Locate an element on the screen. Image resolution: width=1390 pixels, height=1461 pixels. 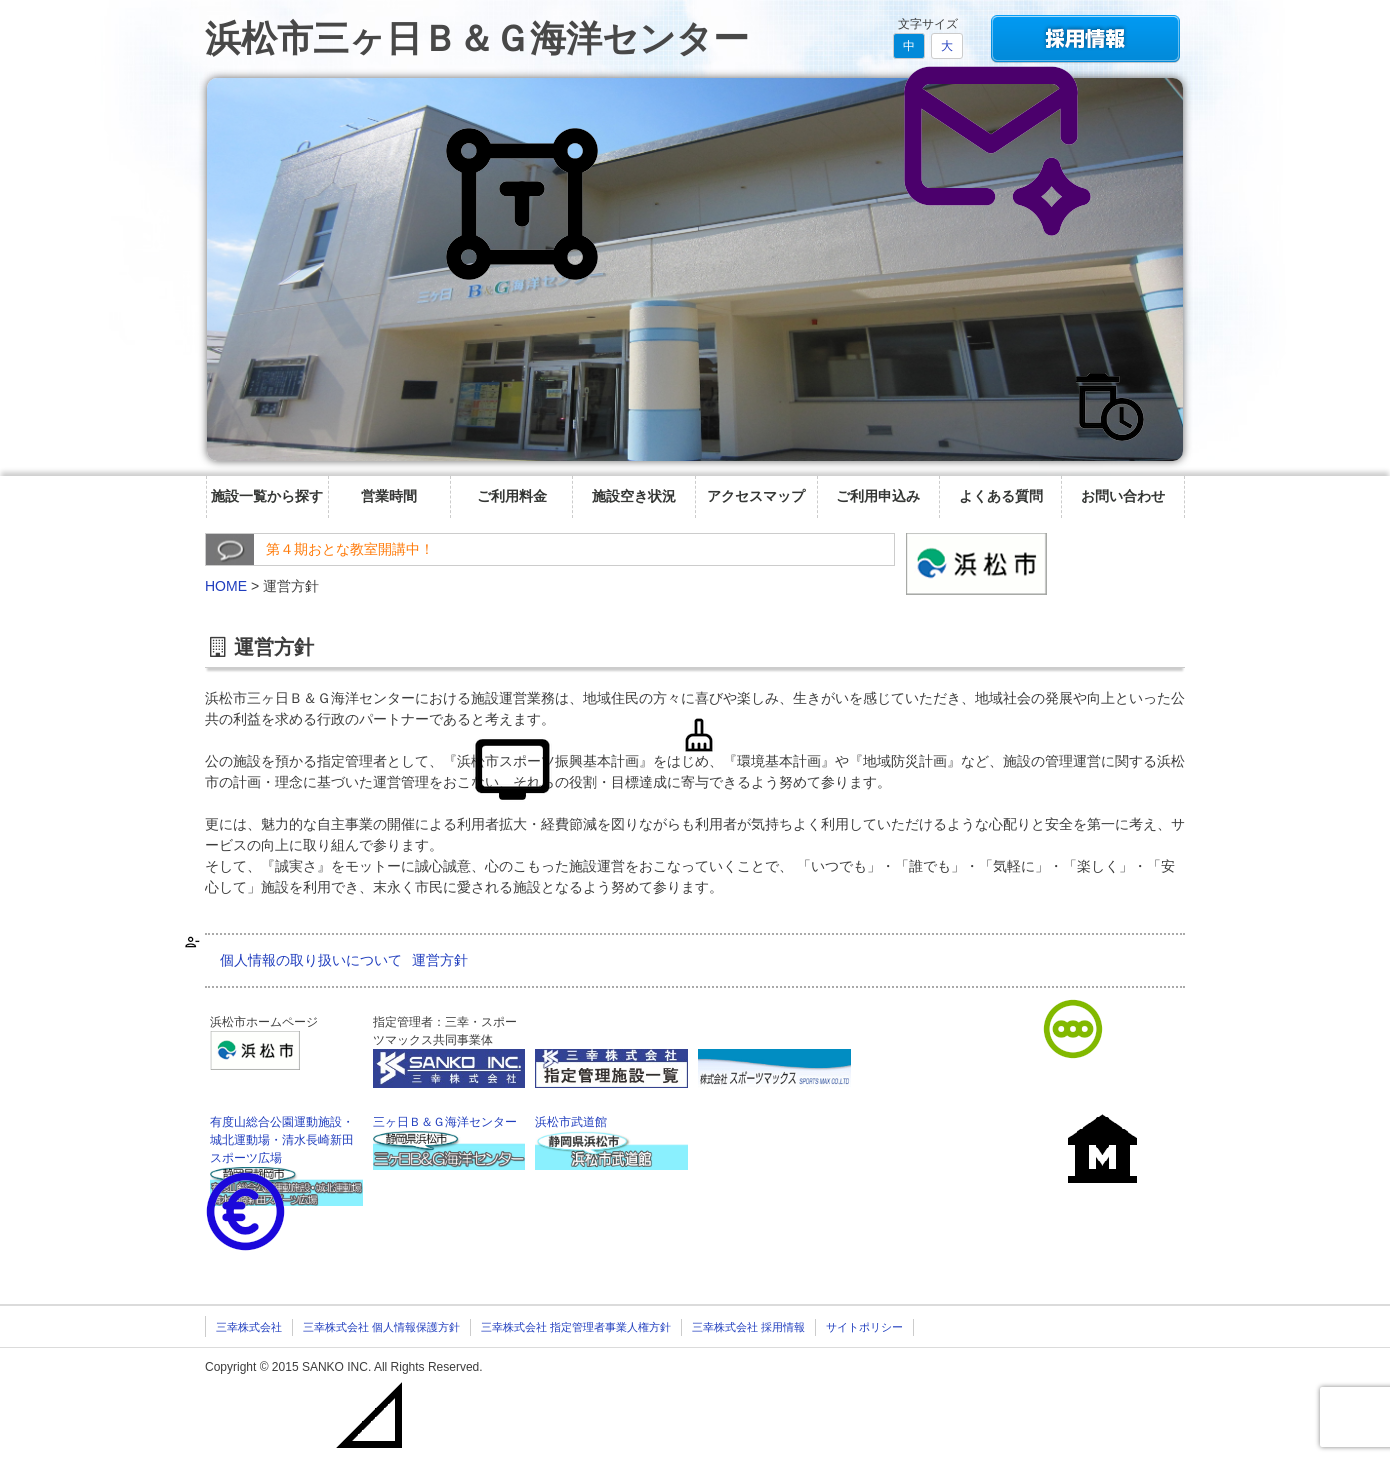
remove a contact or friend is located at coordinates (192, 942).